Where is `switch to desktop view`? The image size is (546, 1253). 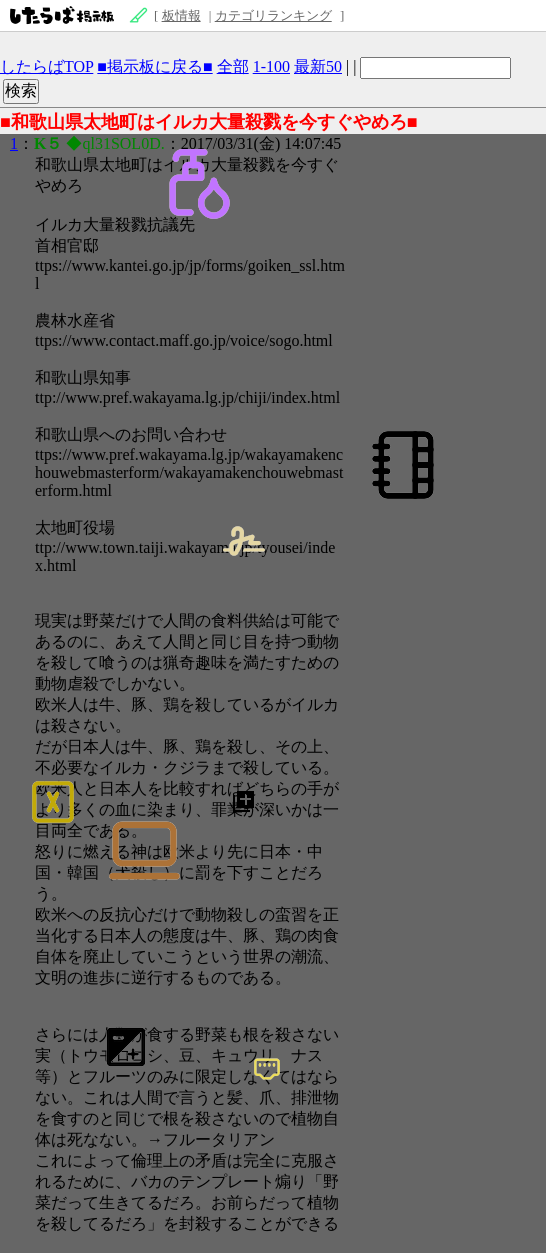
switch to desktop view is located at coordinates (144, 850).